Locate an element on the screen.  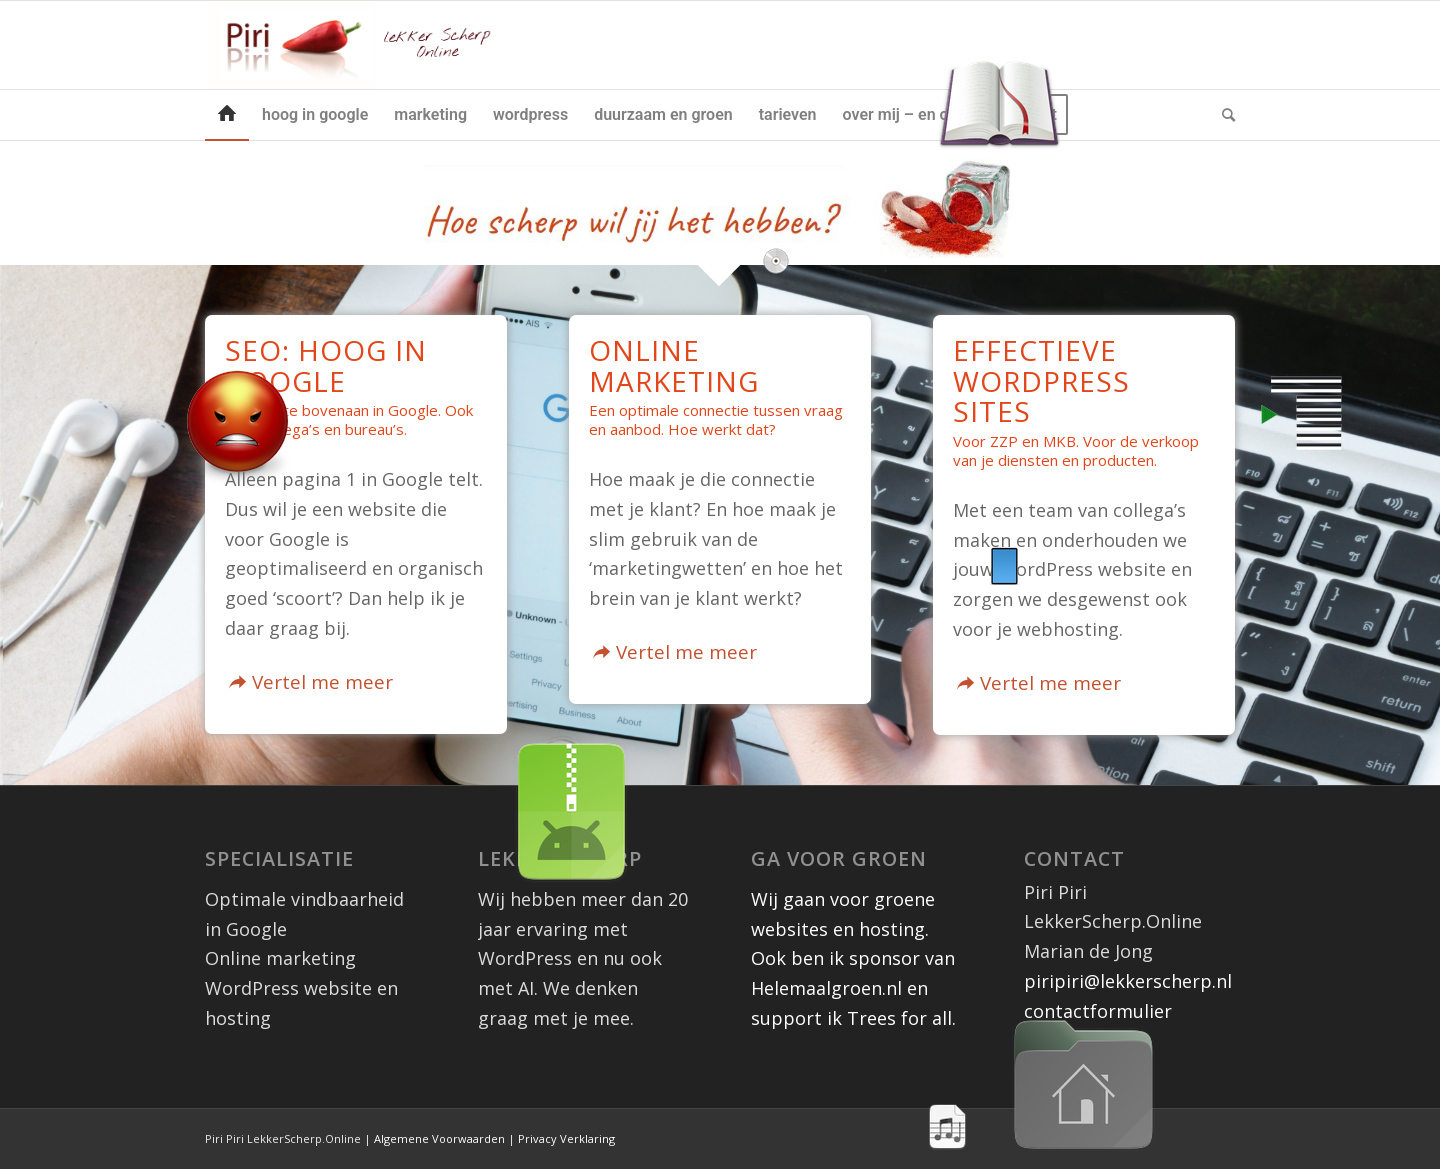
increase text indentation is located at coordinates (1303, 413).